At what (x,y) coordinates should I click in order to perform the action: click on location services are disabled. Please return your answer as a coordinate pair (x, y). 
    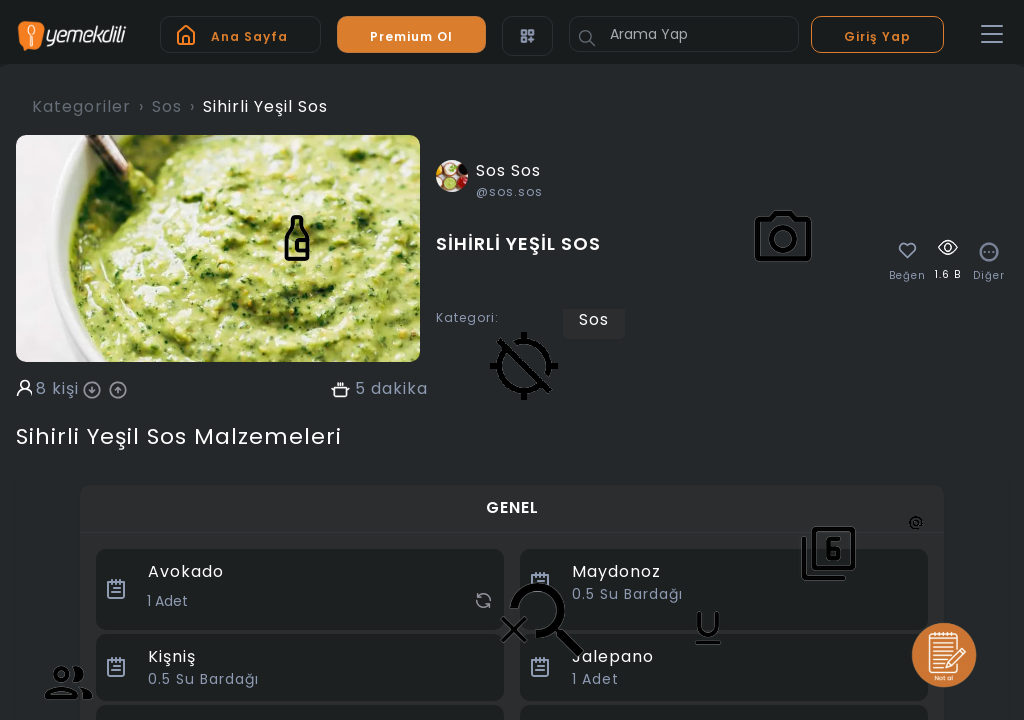
    Looking at the image, I should click on (524, 366).